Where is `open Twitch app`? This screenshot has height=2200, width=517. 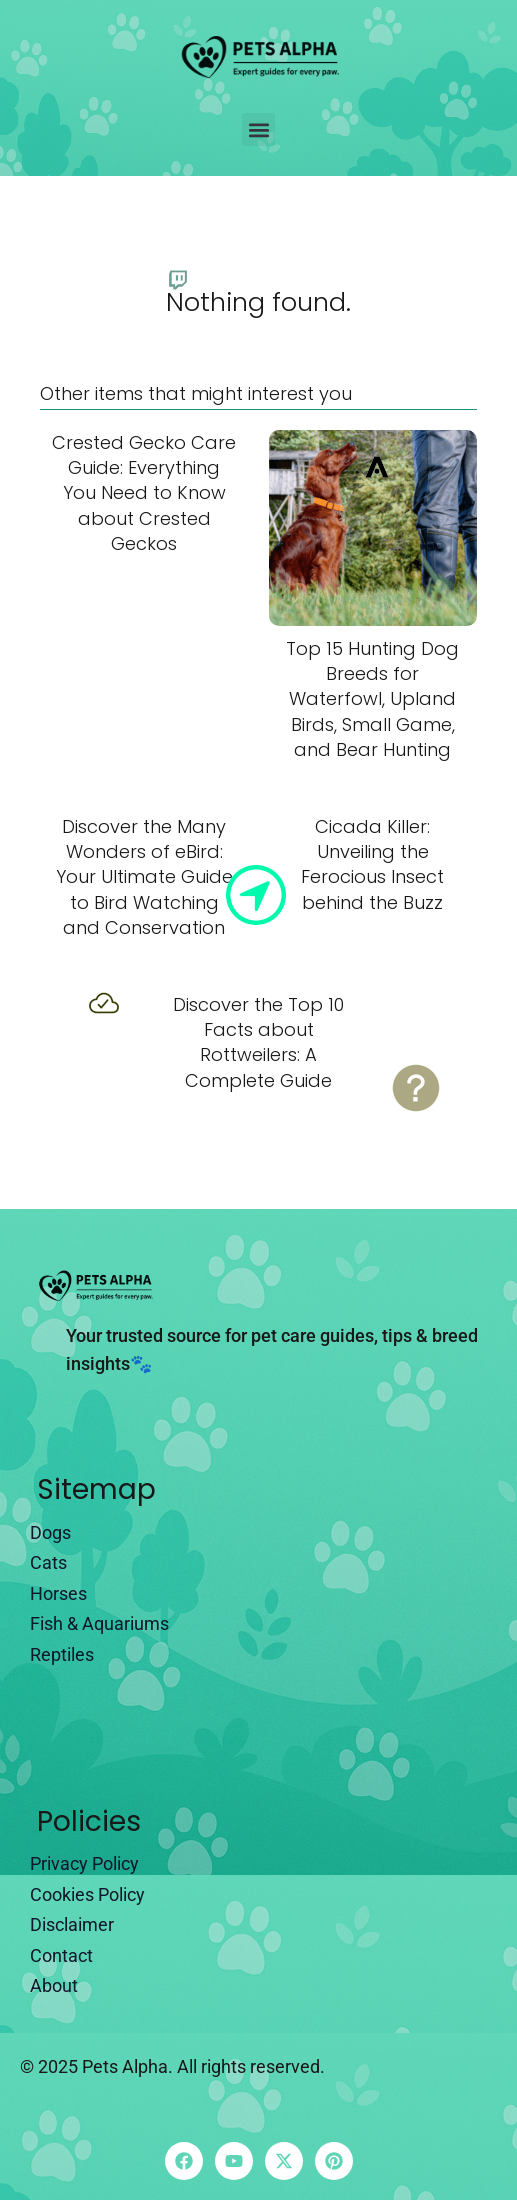 open Twitch app is located at coordinates (178, 280).